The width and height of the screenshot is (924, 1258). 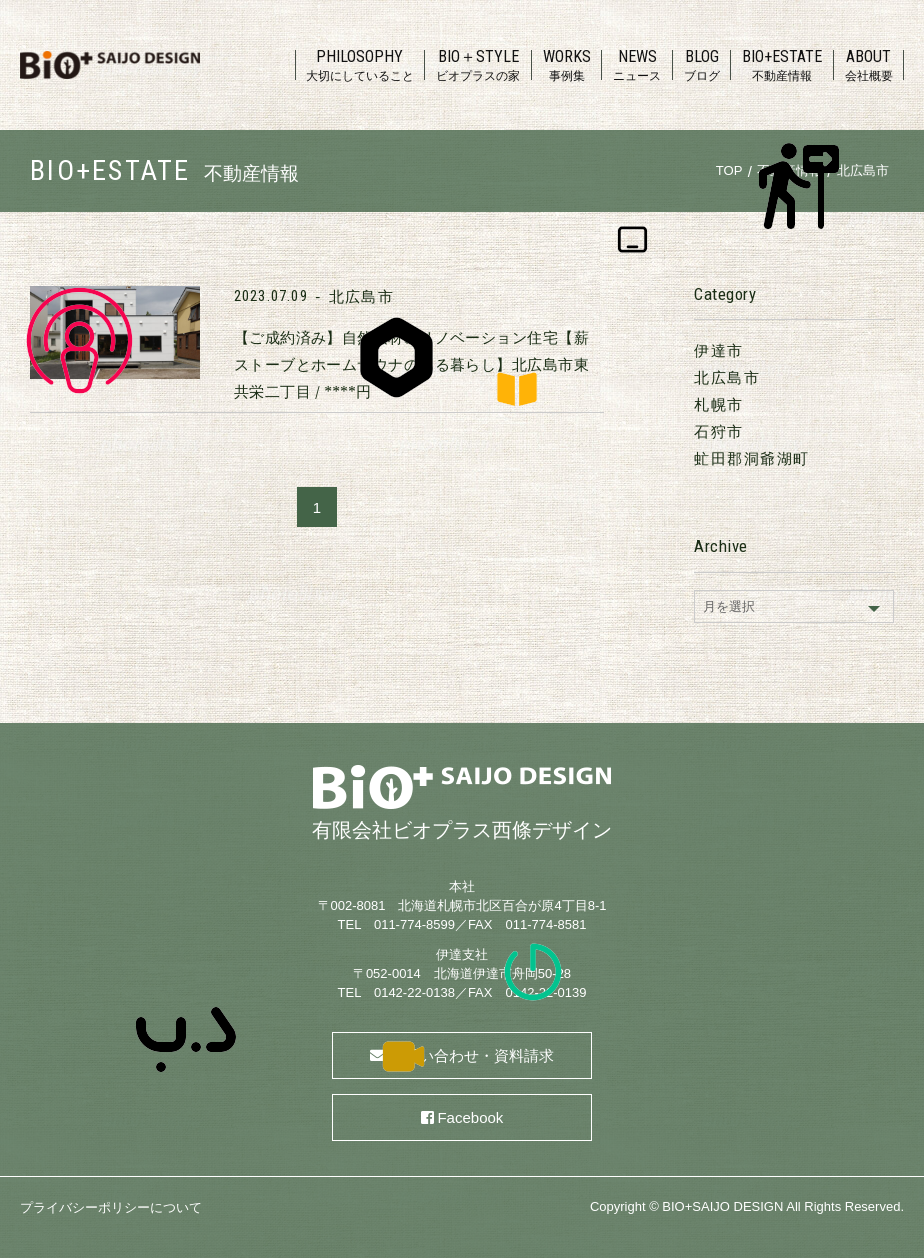 What do you see at coordinates (533, 972) in the screenshot?
I see `link to gravatar profile settings` at bounding box center [533, 972].